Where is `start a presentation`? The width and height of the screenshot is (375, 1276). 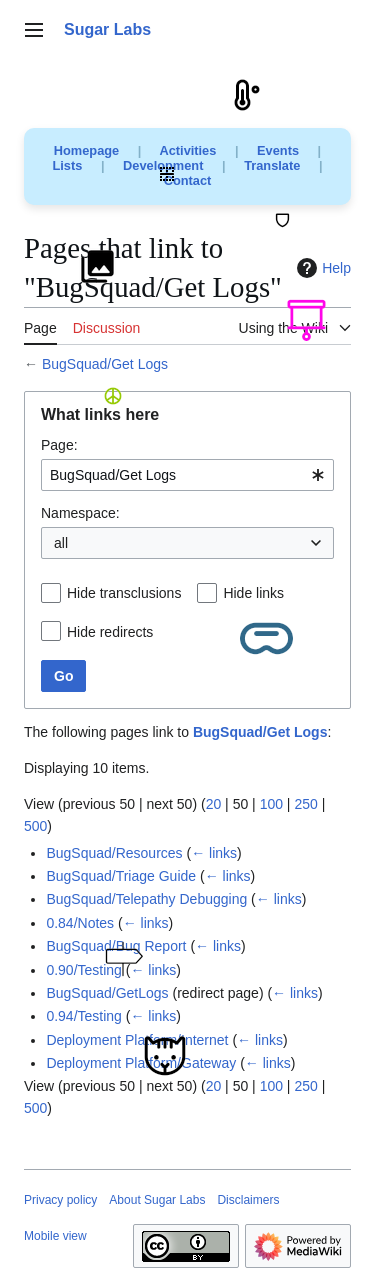 start a presentation is located at coordinates (306, 317).